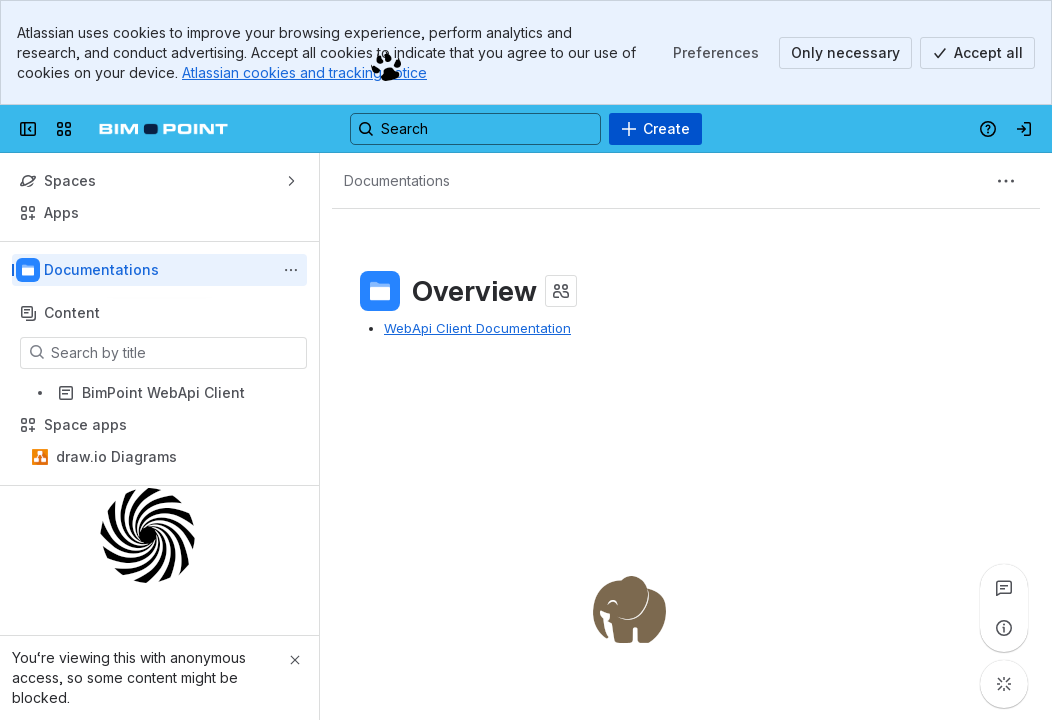 This screenshot has width=1052, height=720. What do you see at coordinates (386, 66) in the screenshot?
I see `lazarus IDE logo` at bounding box center [386, 66].